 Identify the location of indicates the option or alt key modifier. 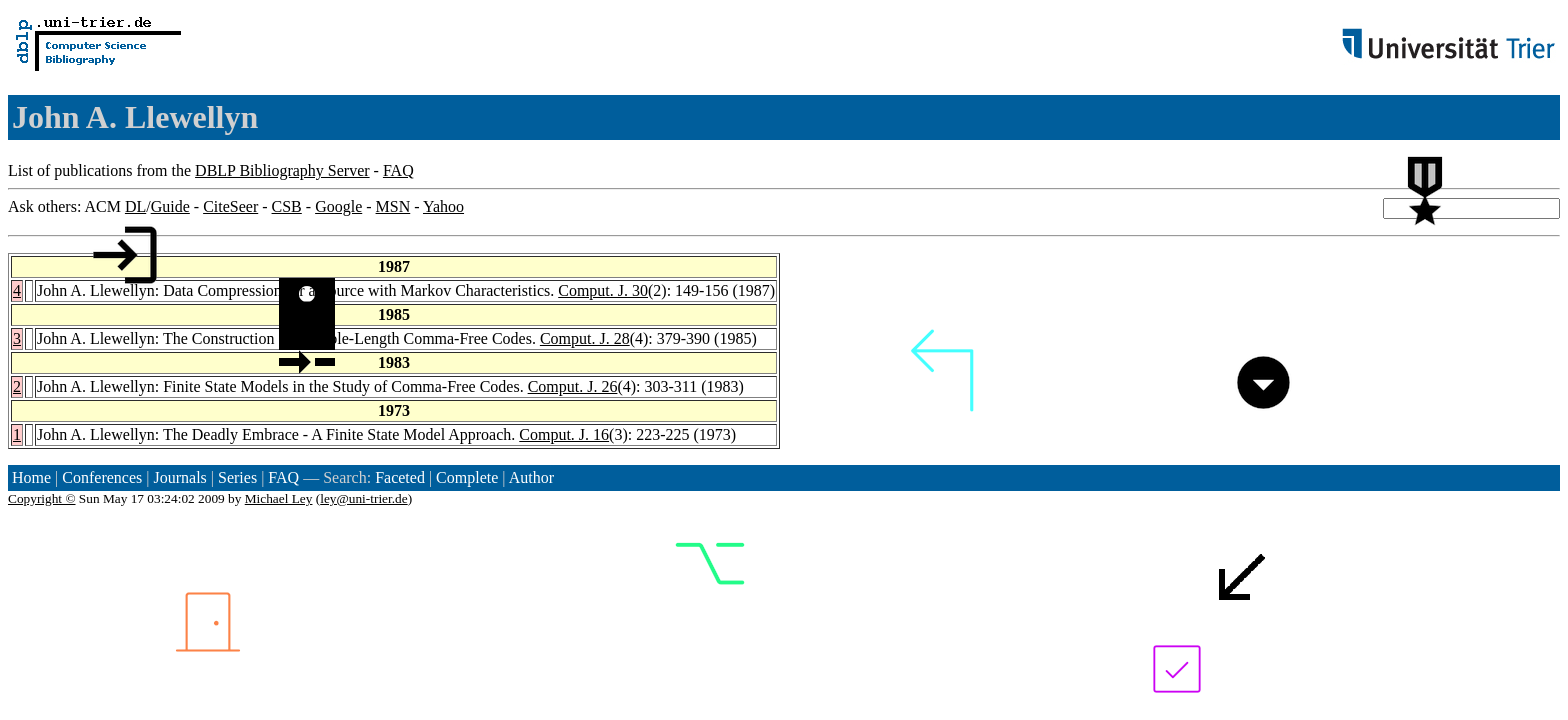
(710, 561).